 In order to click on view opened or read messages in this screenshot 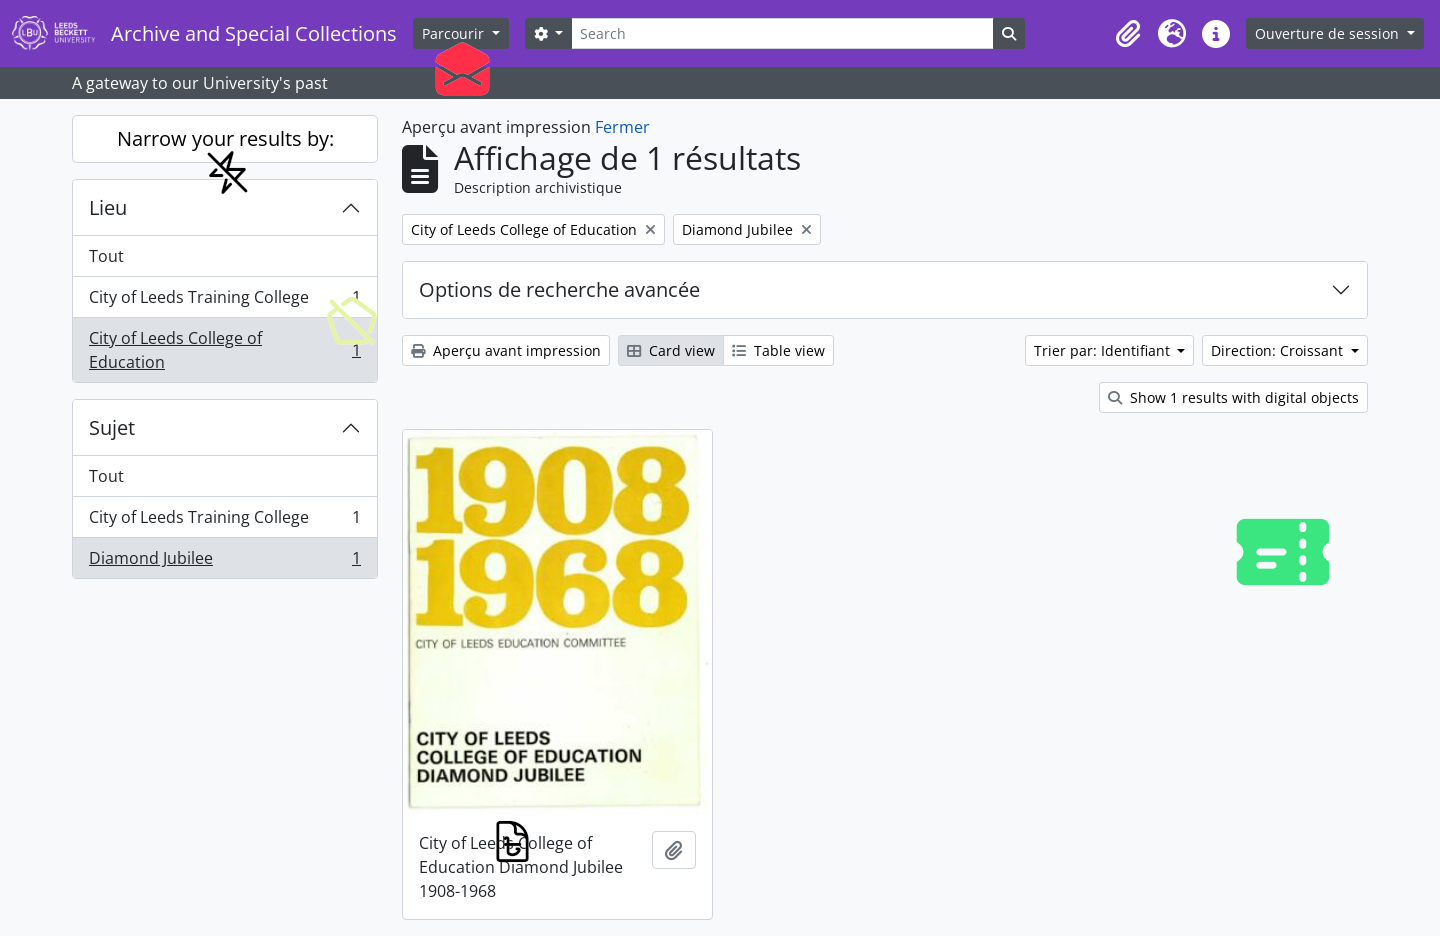, I will do `click(462, 68)`.